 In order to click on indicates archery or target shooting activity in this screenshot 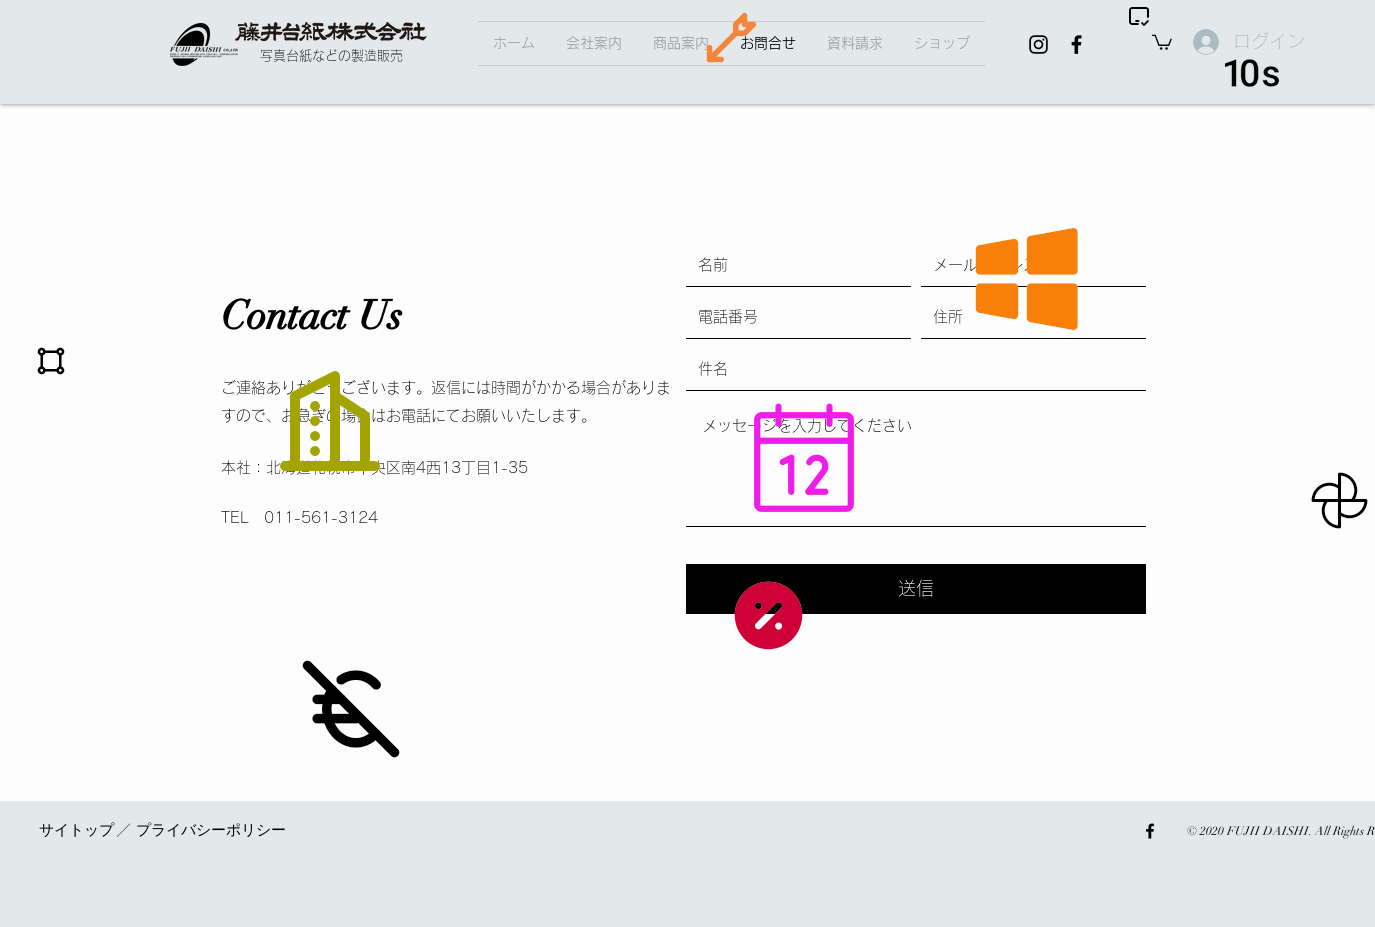, I will do `click(730, 39)`.